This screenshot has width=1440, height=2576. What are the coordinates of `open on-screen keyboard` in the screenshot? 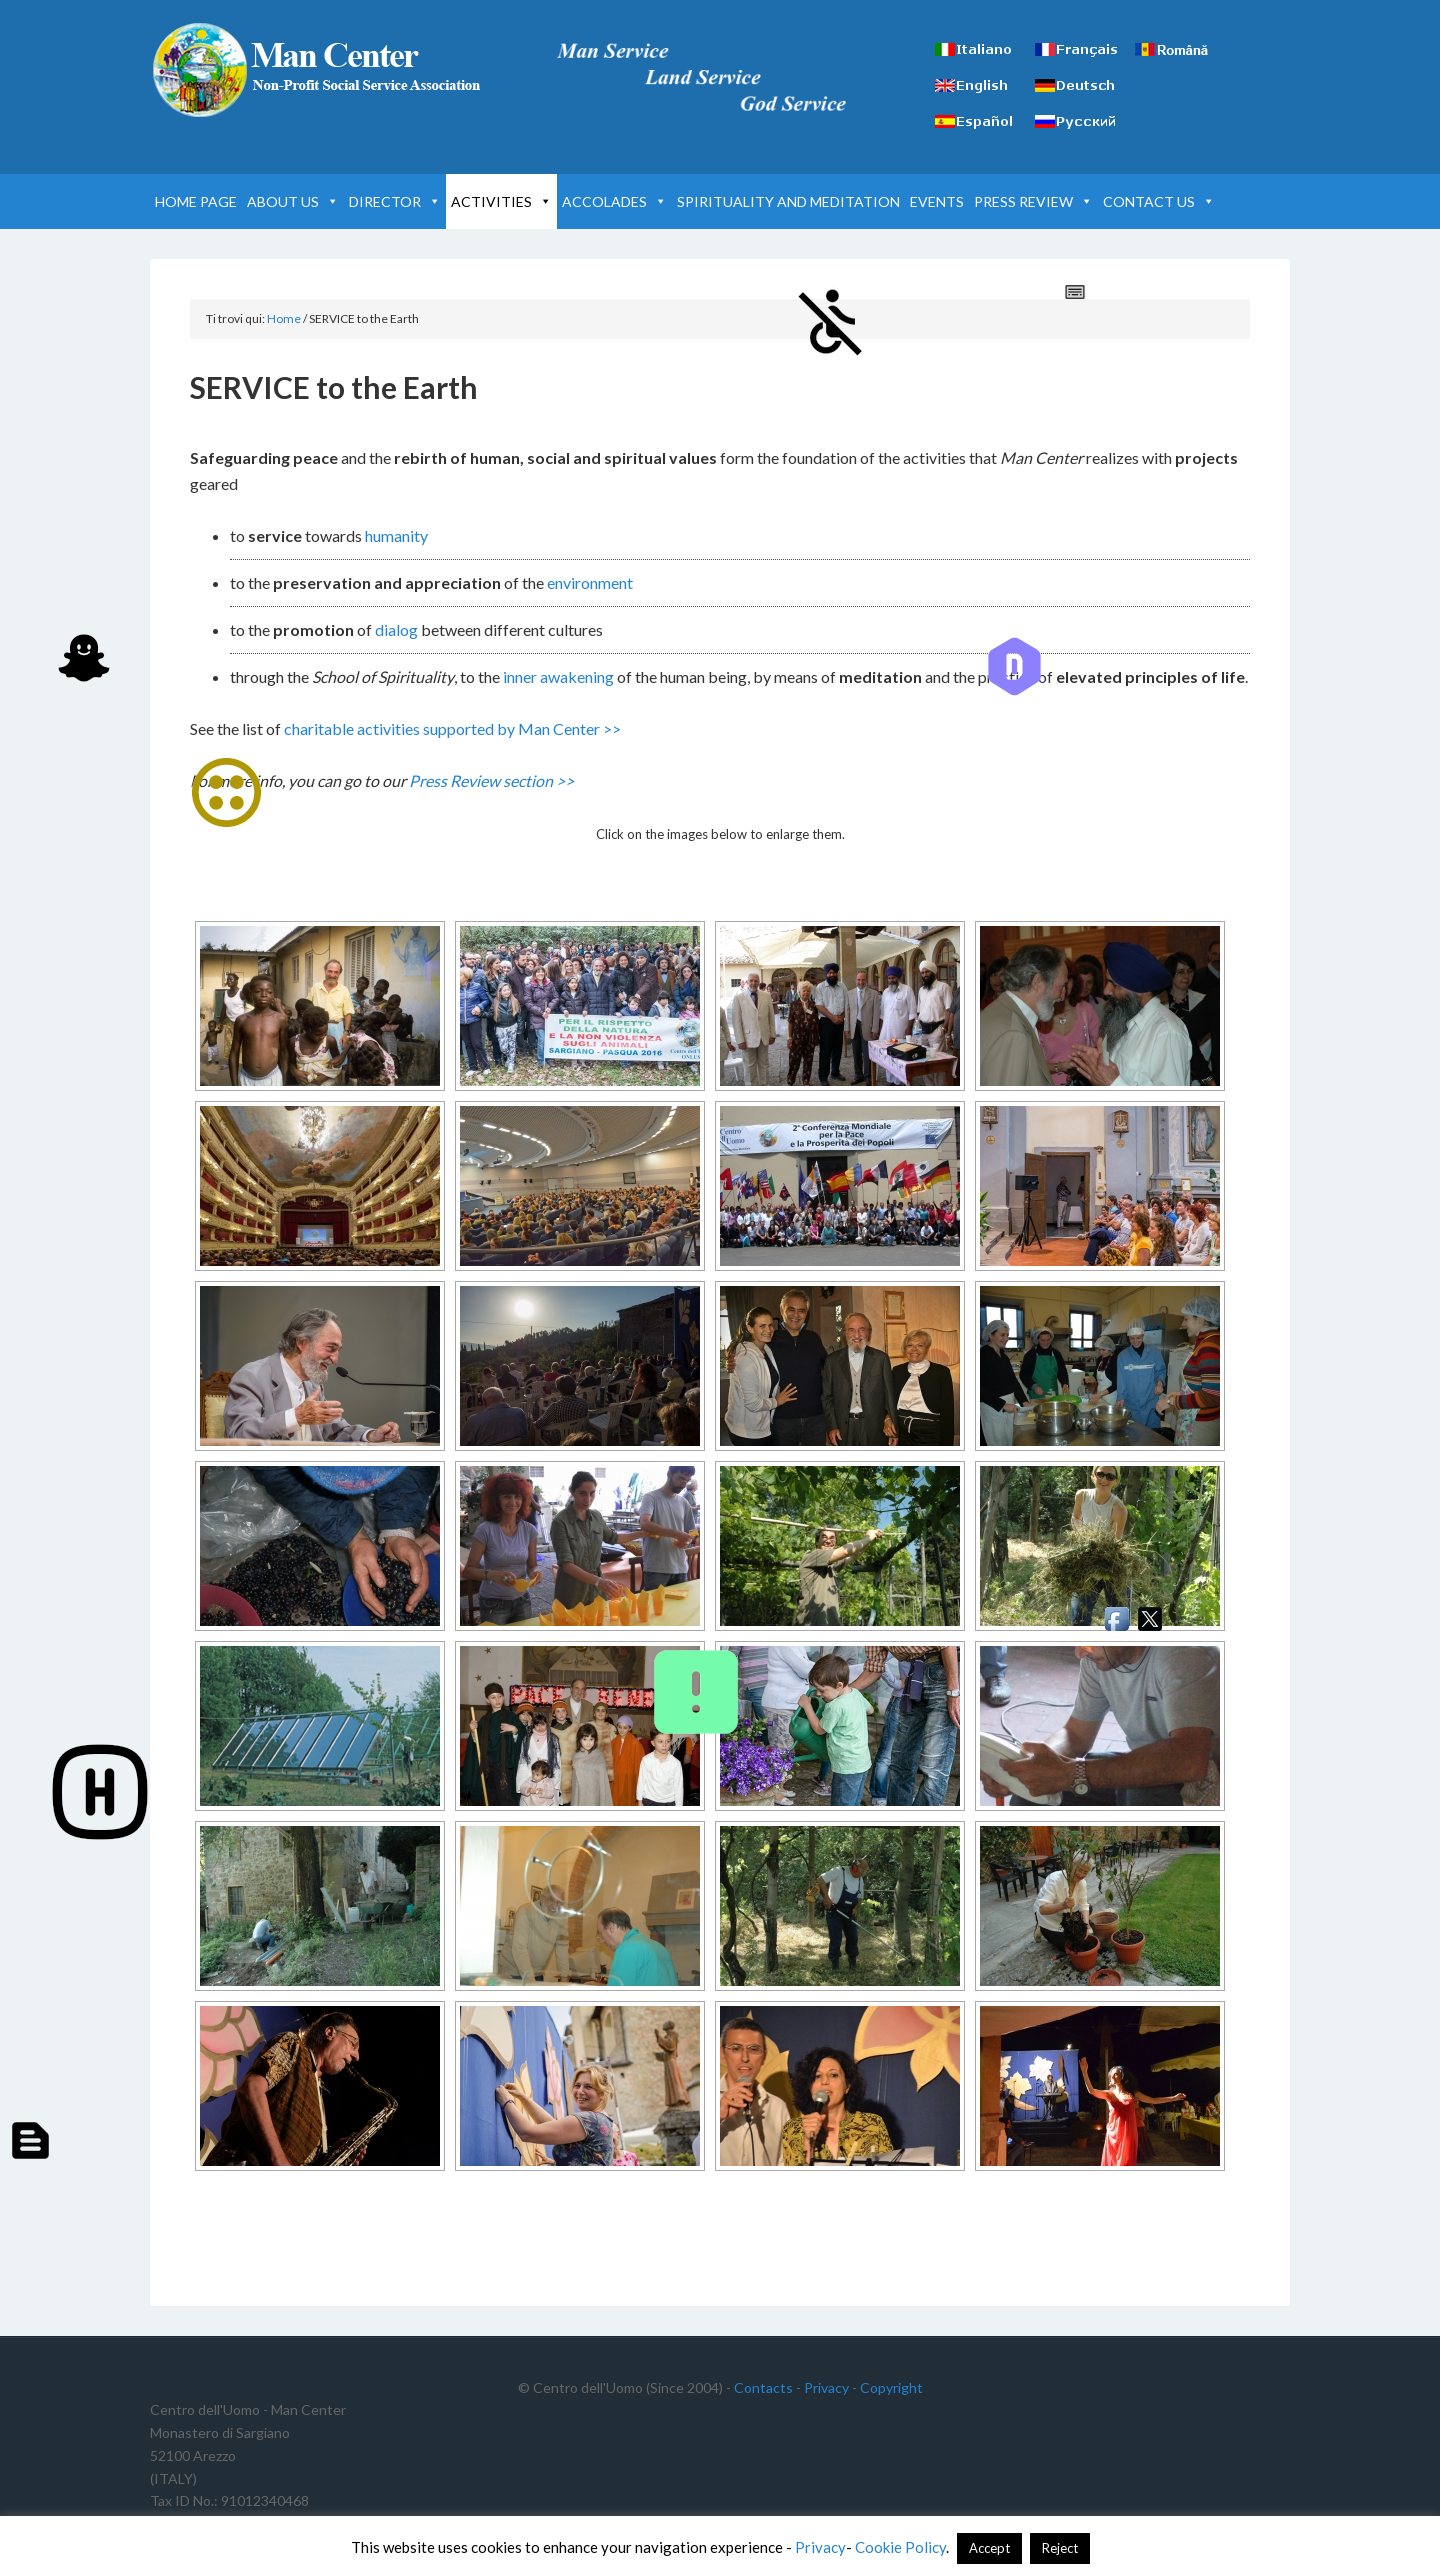 It's located at (1075, 292).